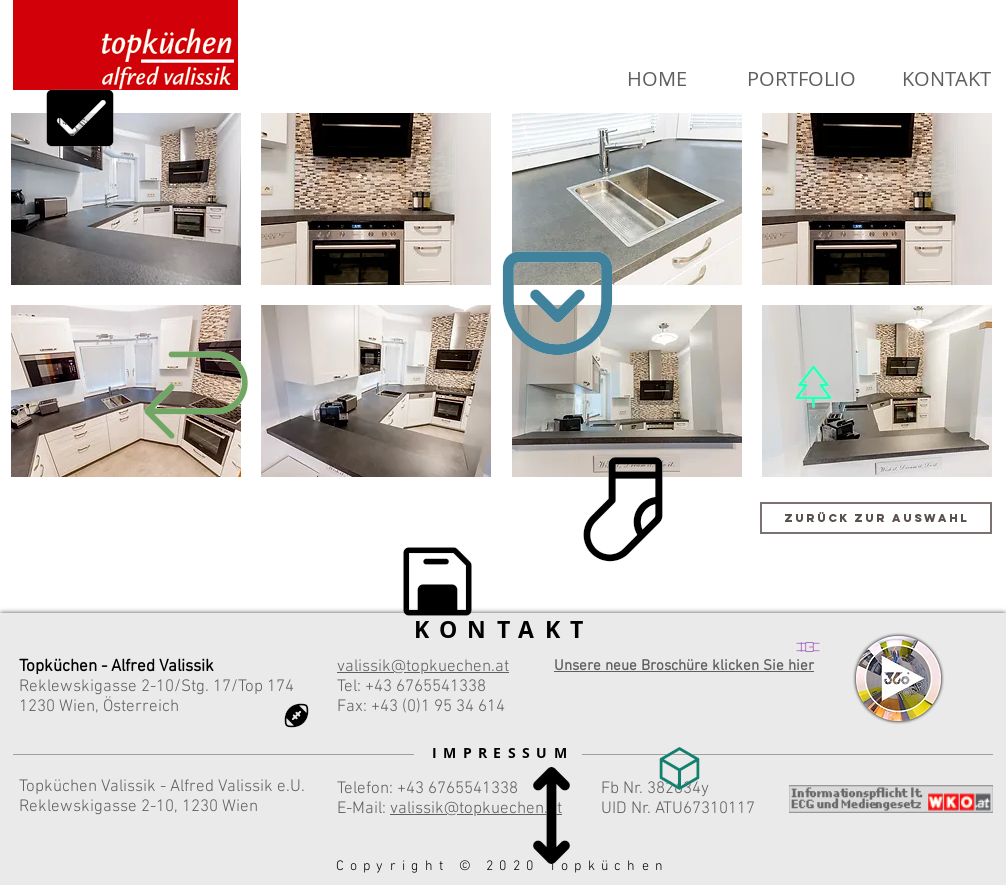 The width and height of the screenshot is (1006, 885). I want to click on adjust height or vertical size, so click(551, 815).